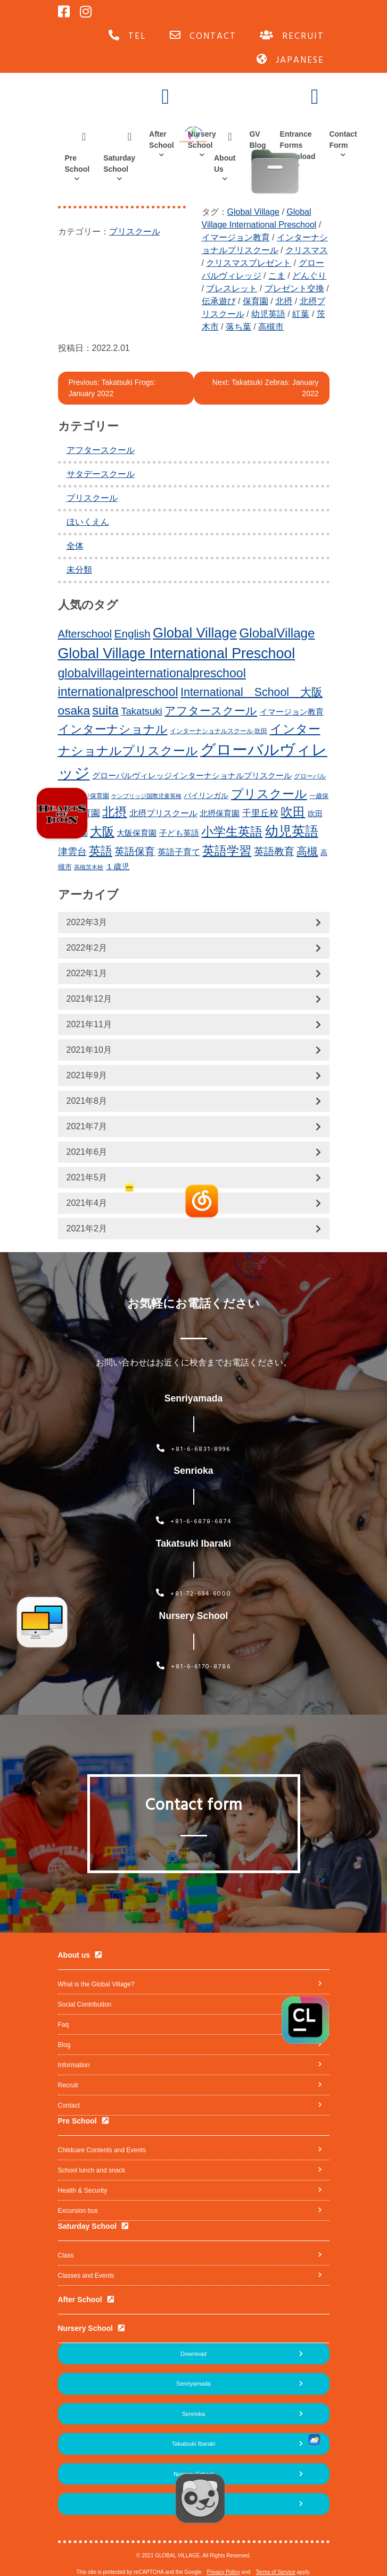 Image resolution: width=387 pixels, height=2576 pixels. Describe the element at coordinates (305, 2020) in the screenshot. I see `open CLion IDE application` at that location.